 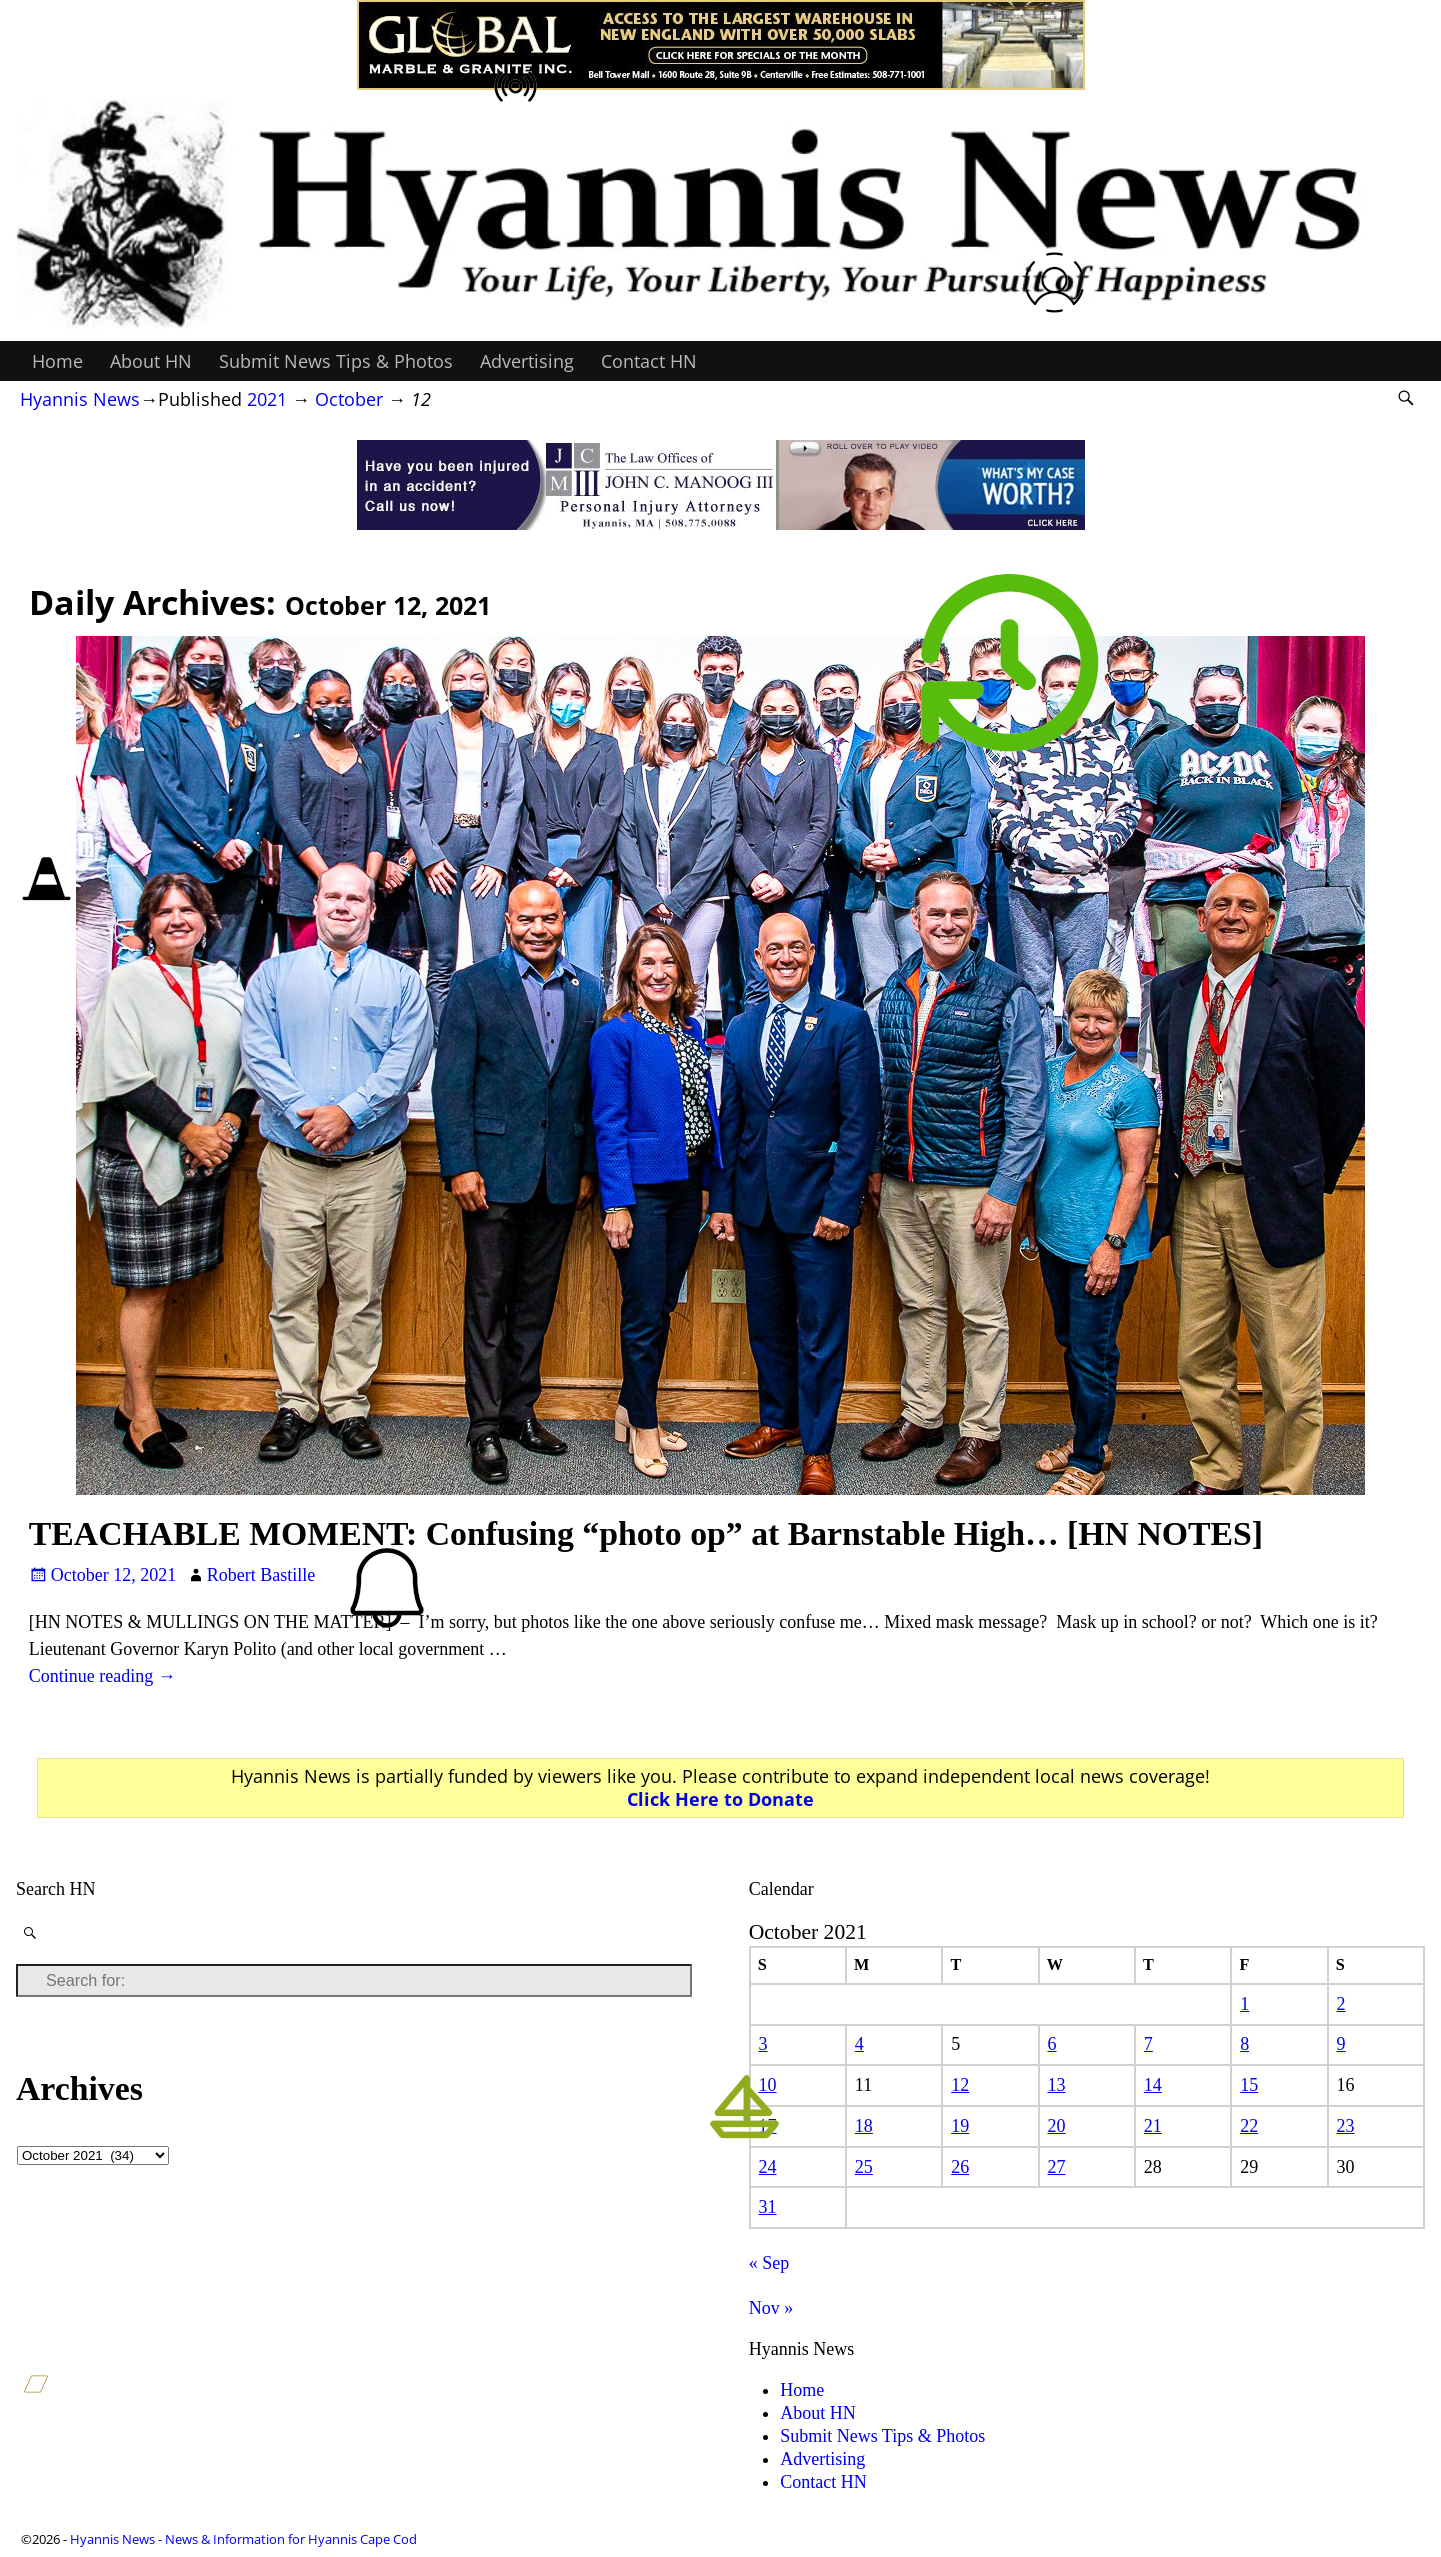 What do you see at coordinates (1054, 282) in the screenshot?
I see `user profile pending or incomplete` at bounding box center [1054, 282].